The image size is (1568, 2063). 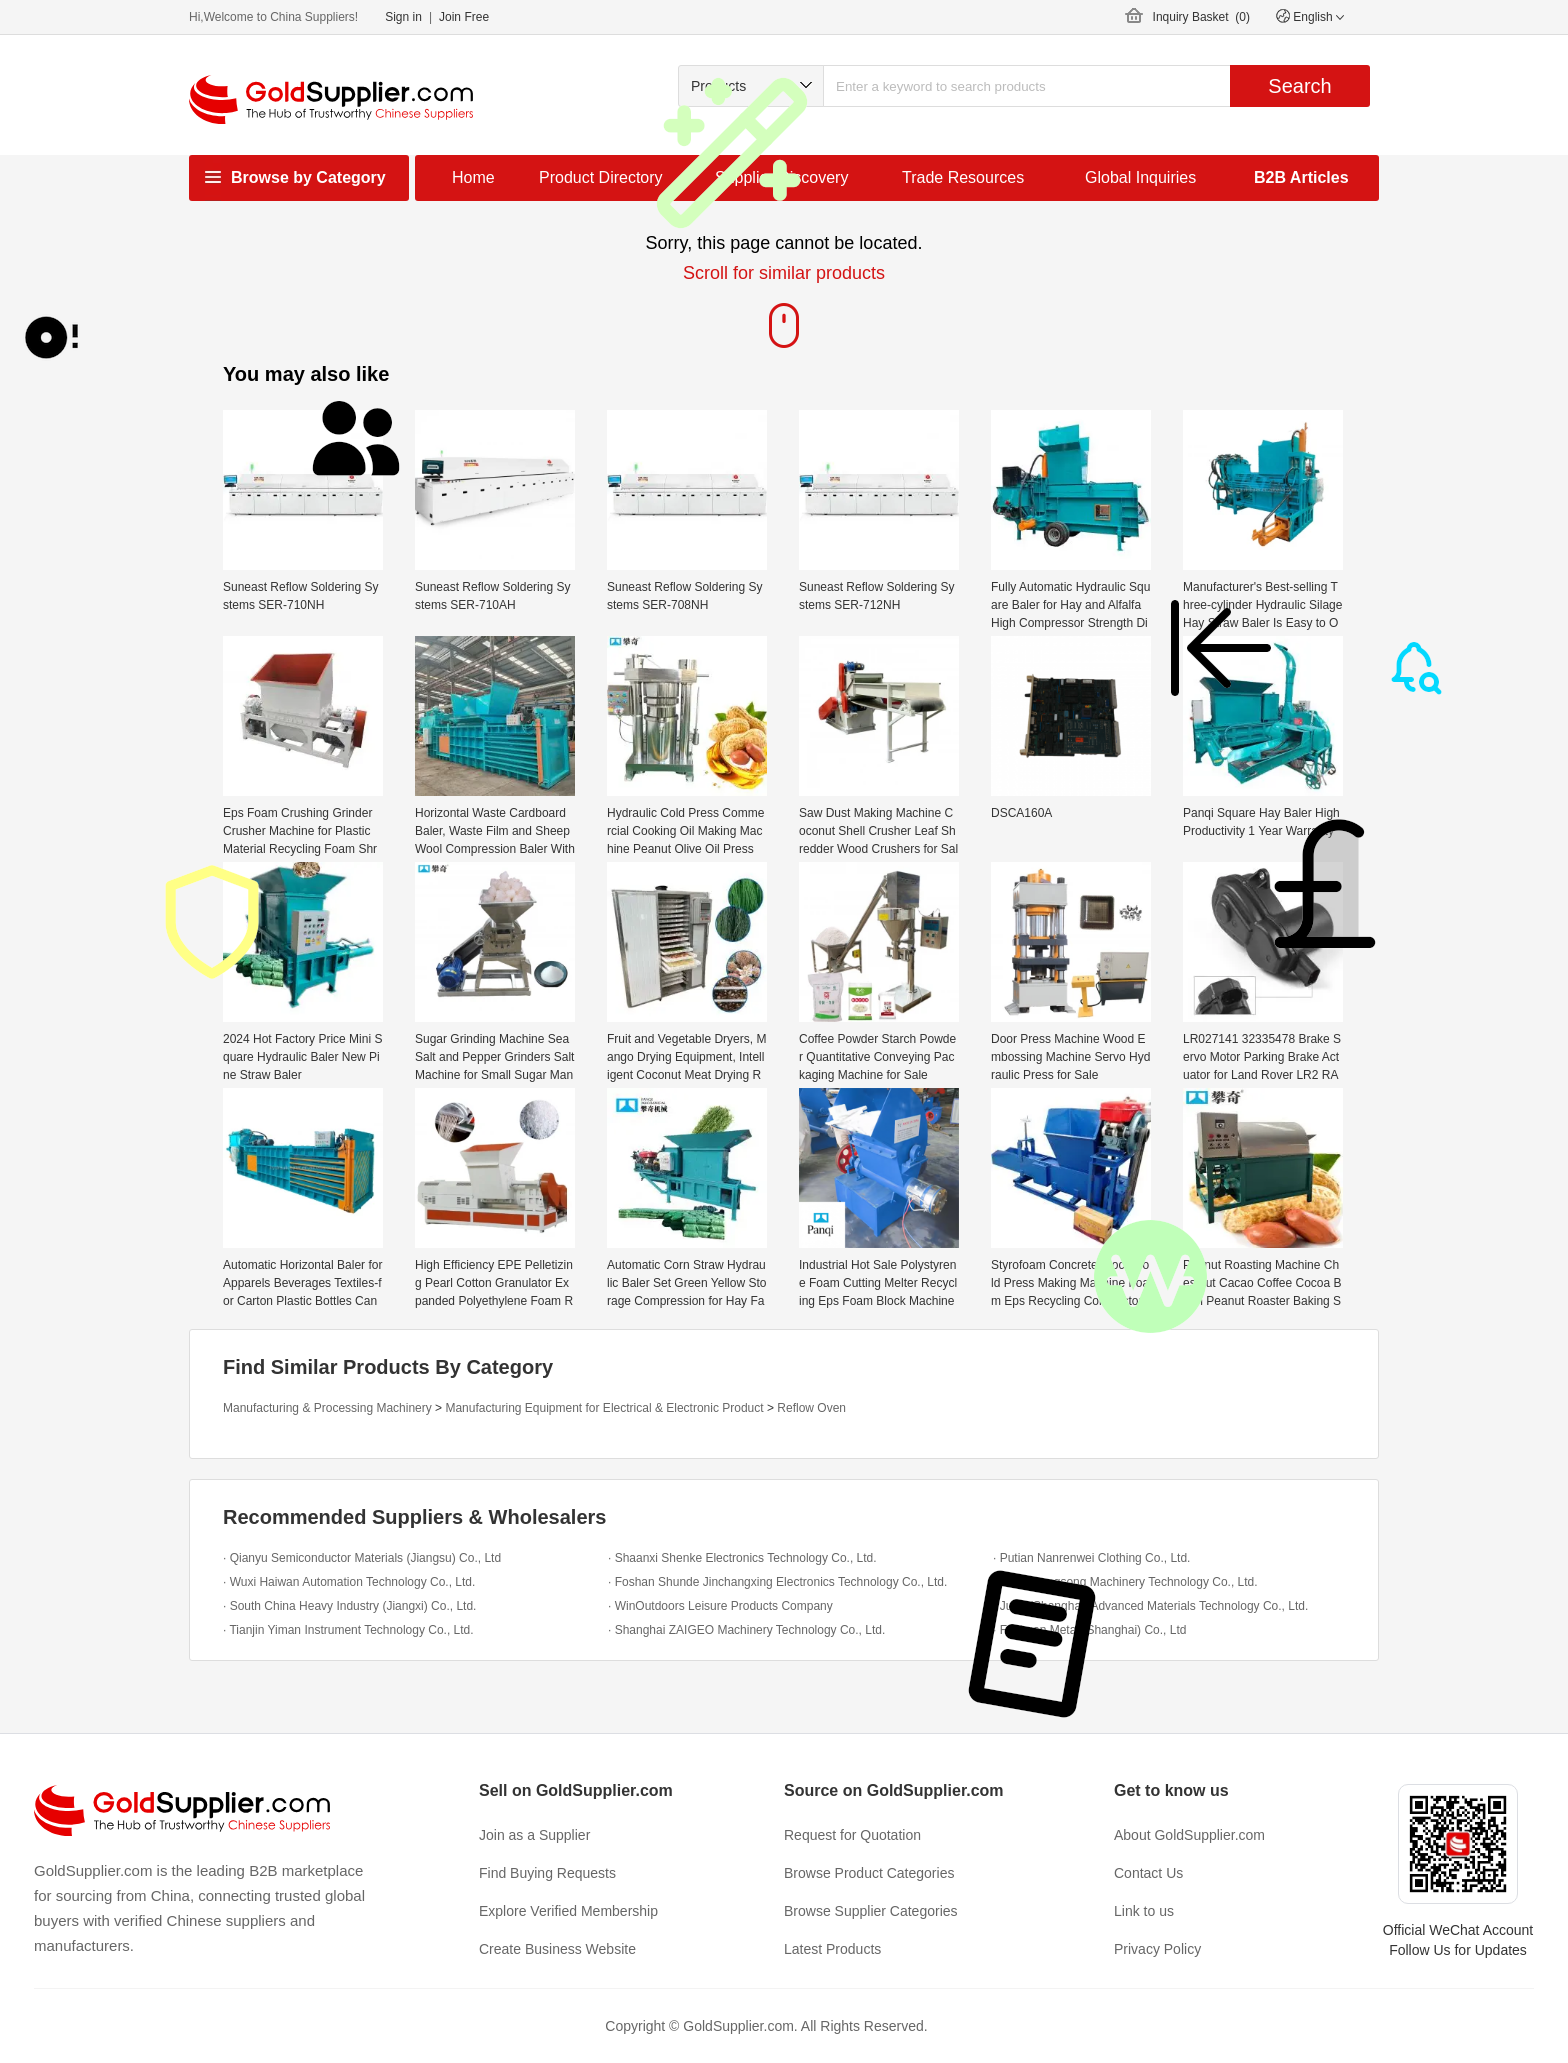 What do you see at coordinates (51, 337) in the screenshot?
I see `indicates storage disc is full` at bounding box center [51, 337].